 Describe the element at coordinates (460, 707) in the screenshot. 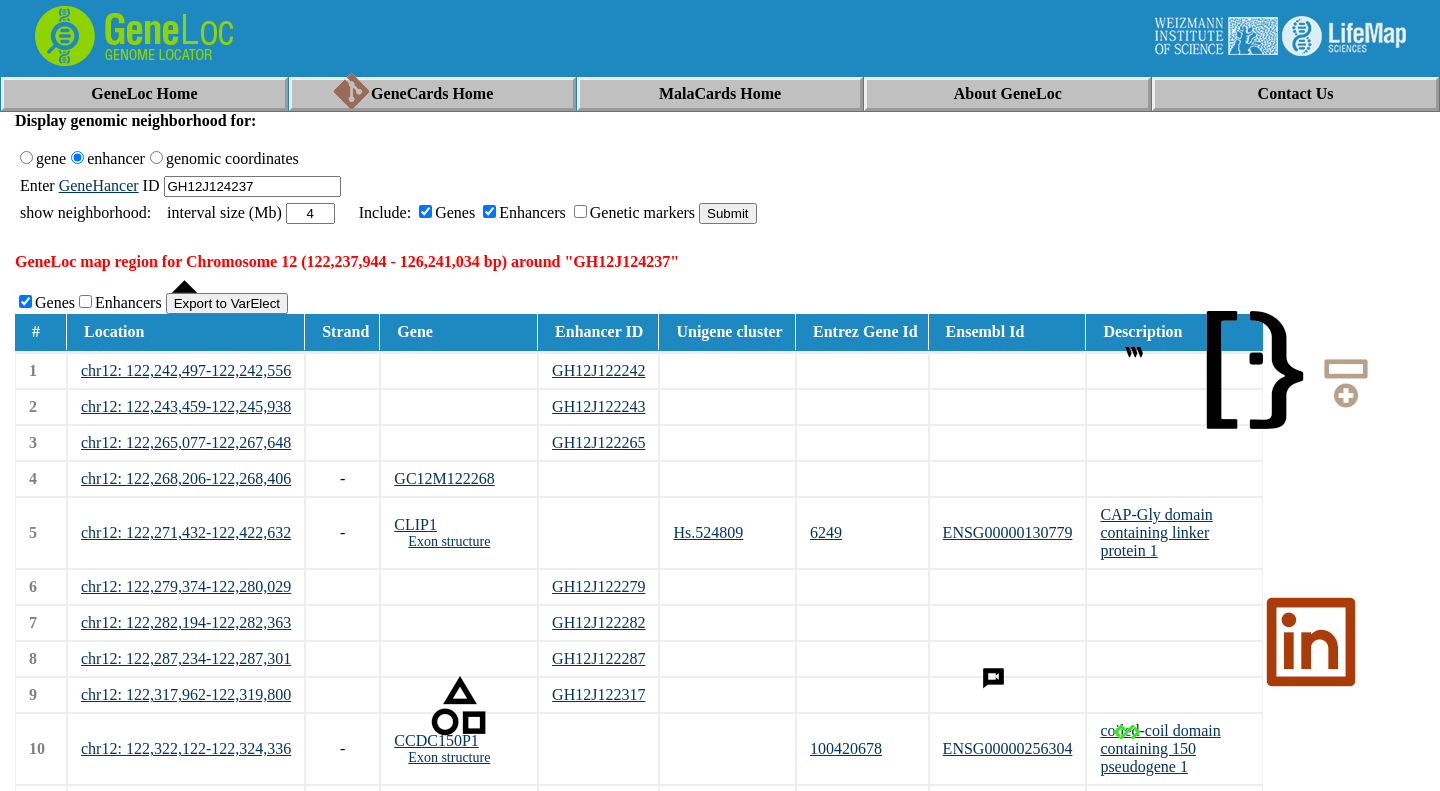

I see `access shape tools and drawing options` at that location.